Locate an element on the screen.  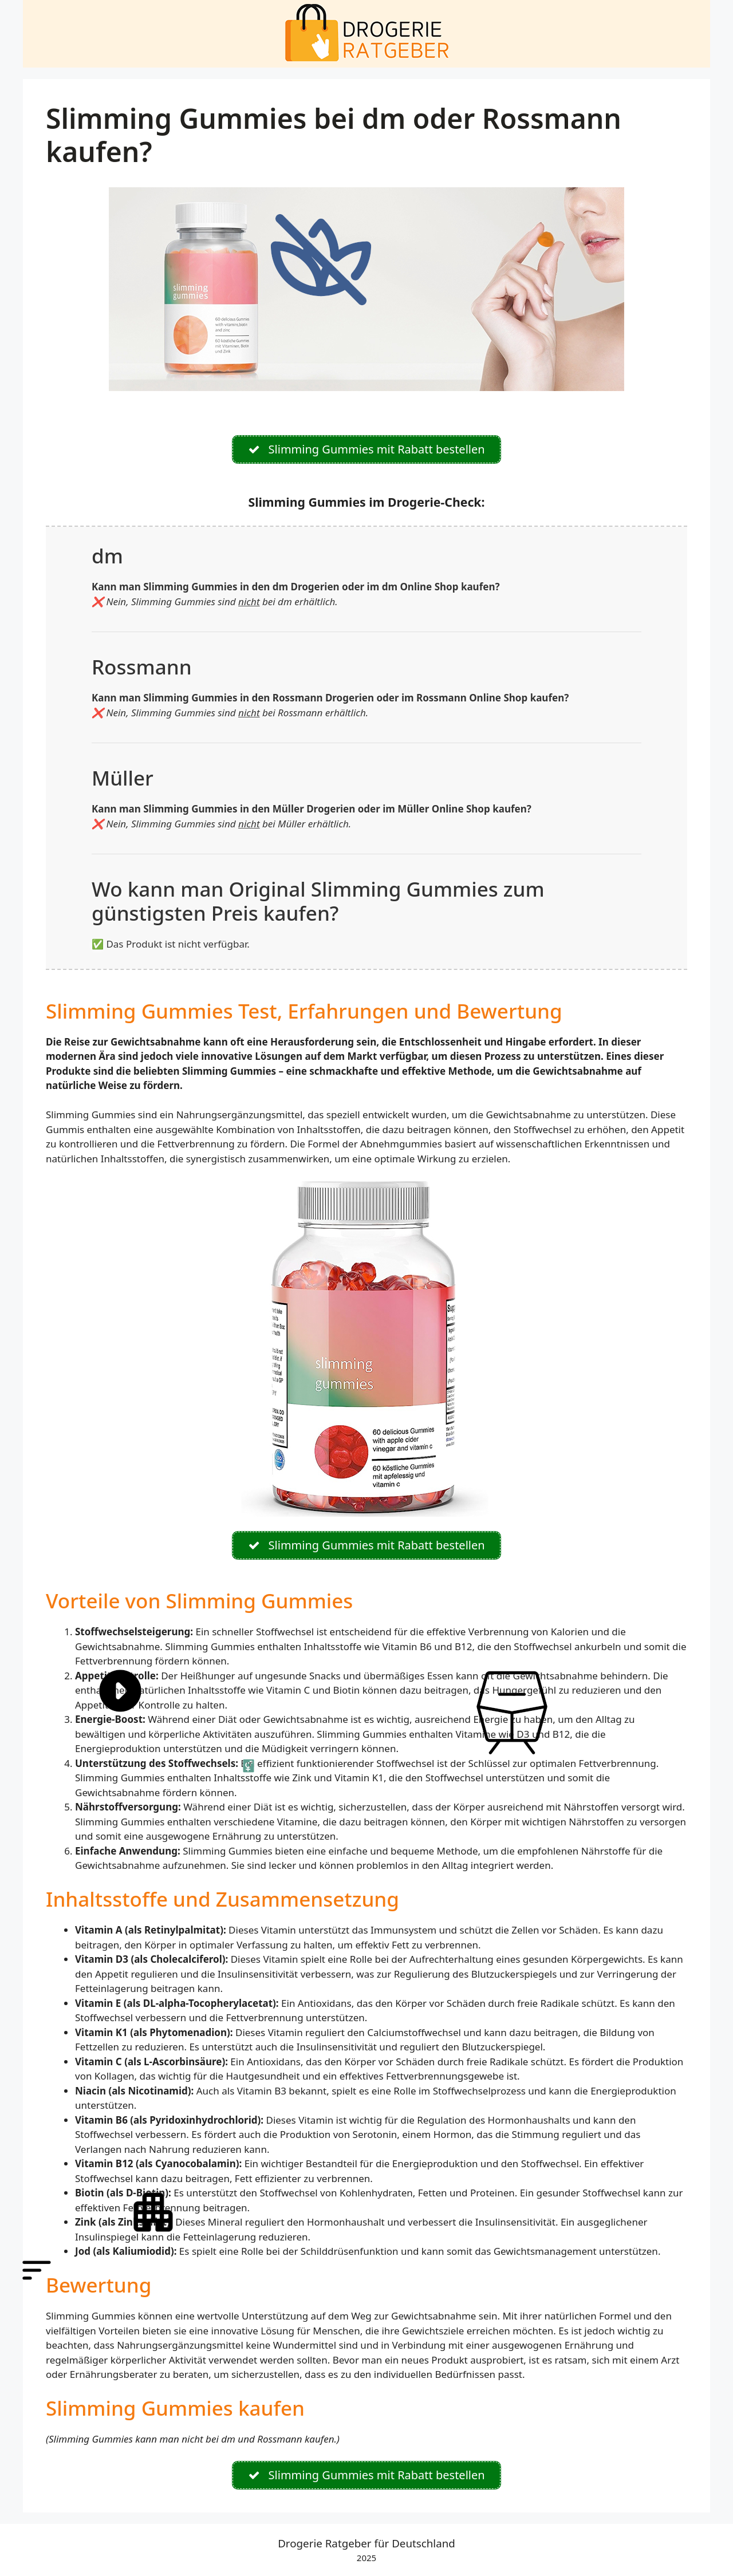
play media or video content is located at coordinates (120, 1691).